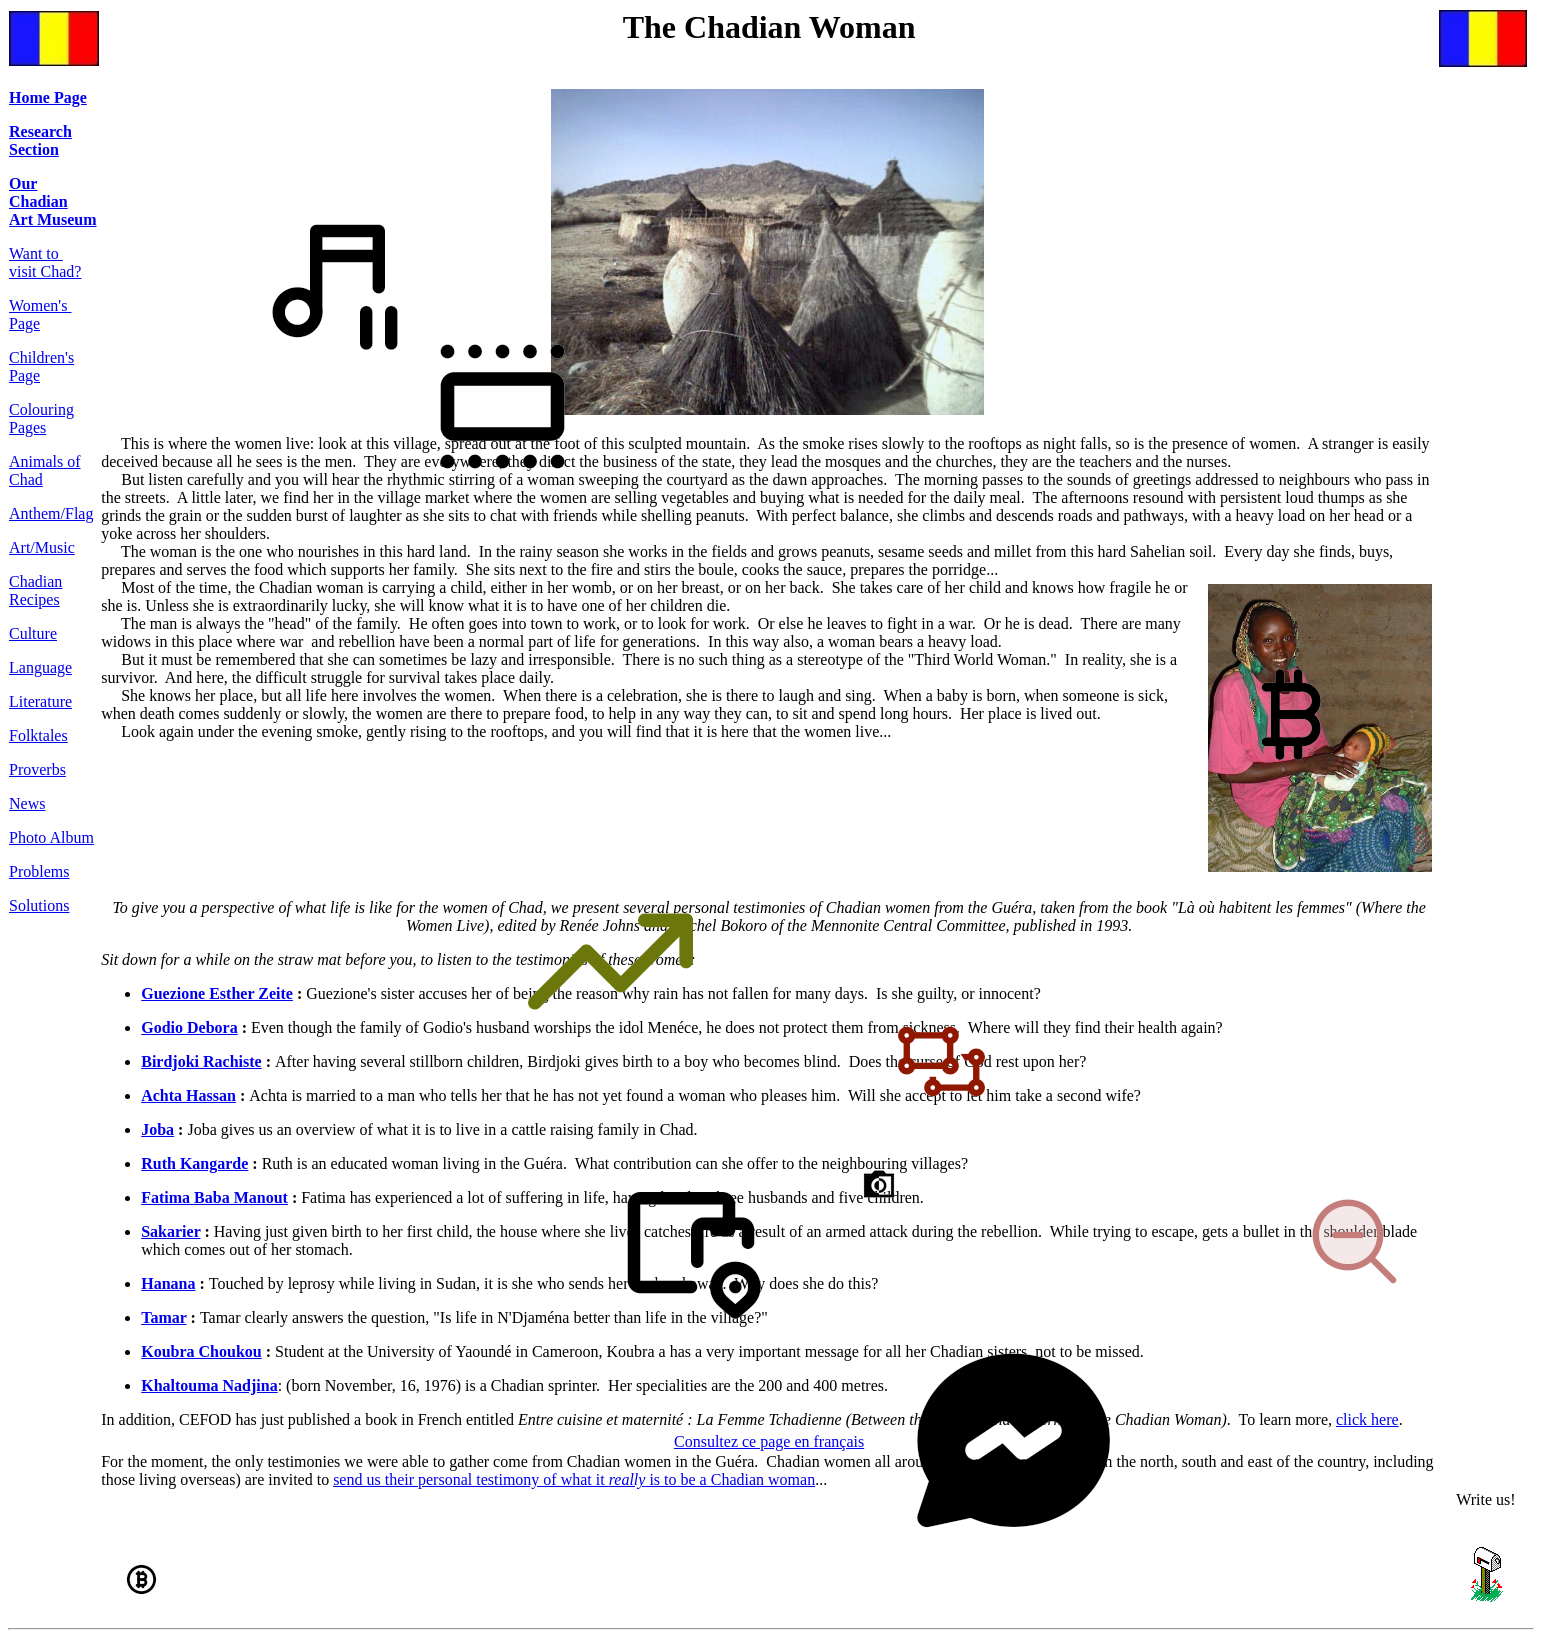  Describe the element at coordinates (1013, 1440) in the screenshot. I see `open Facebook Messenger` at that location.